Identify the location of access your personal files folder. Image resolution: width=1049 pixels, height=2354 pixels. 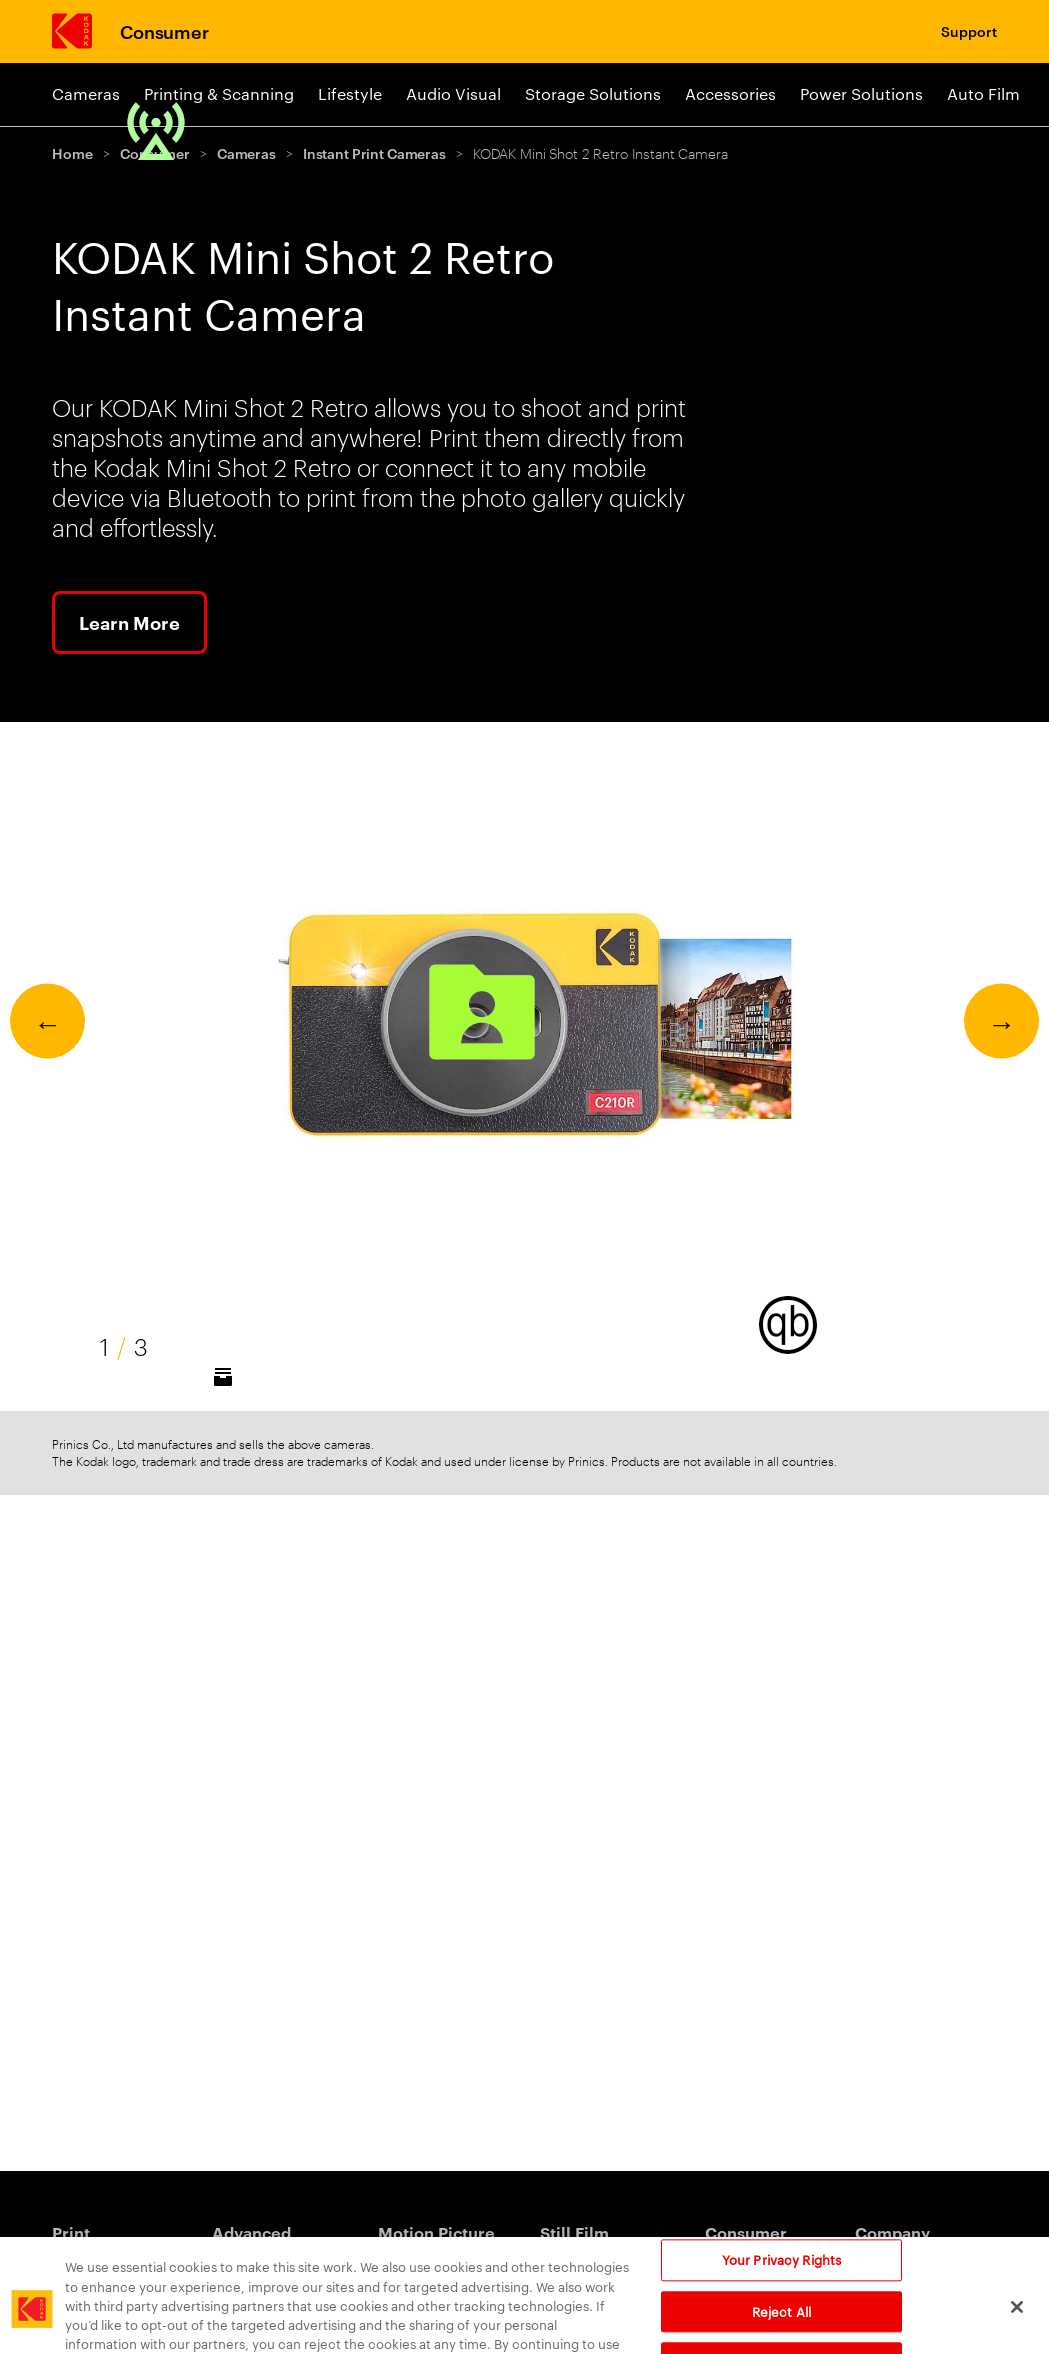
(482, 1012).